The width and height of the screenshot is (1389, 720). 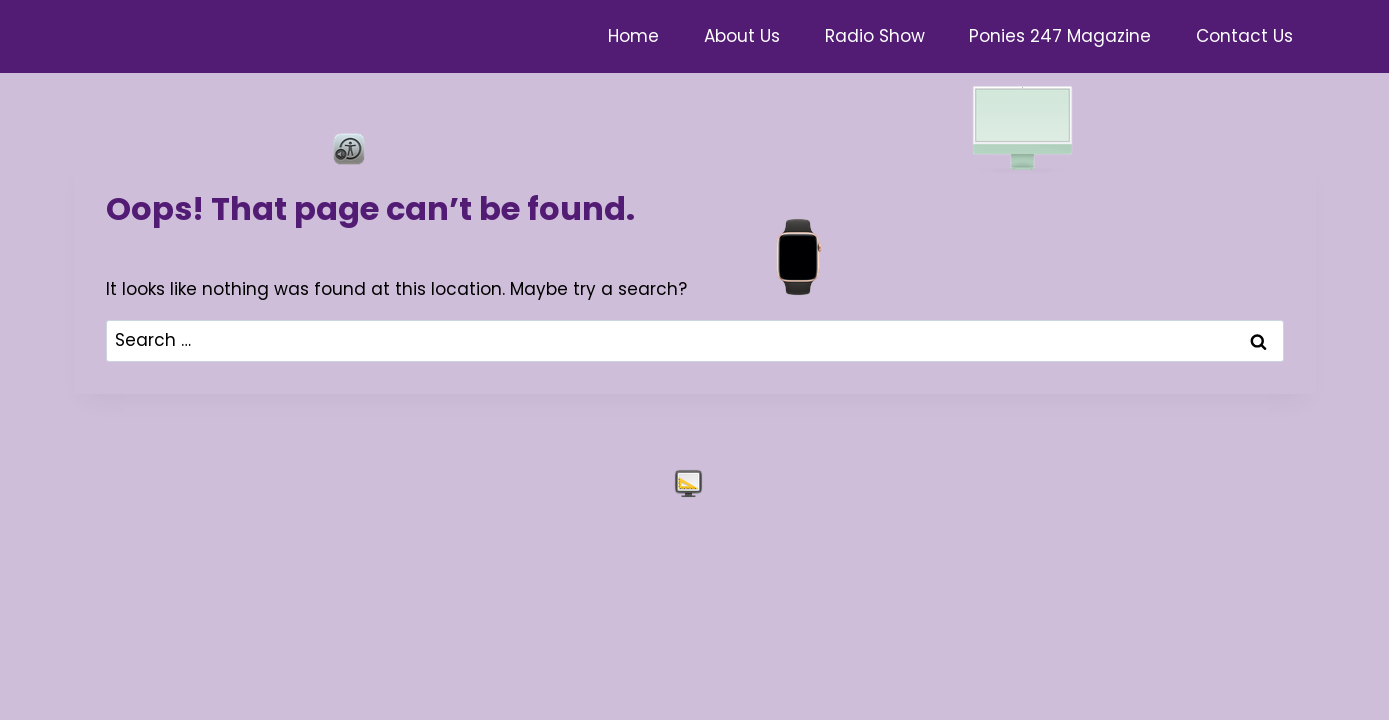 What do you see at coordinates (1022, 126) in the screenshot?
I see `select green iMac as your device type` at bounding box center [1022, 126].